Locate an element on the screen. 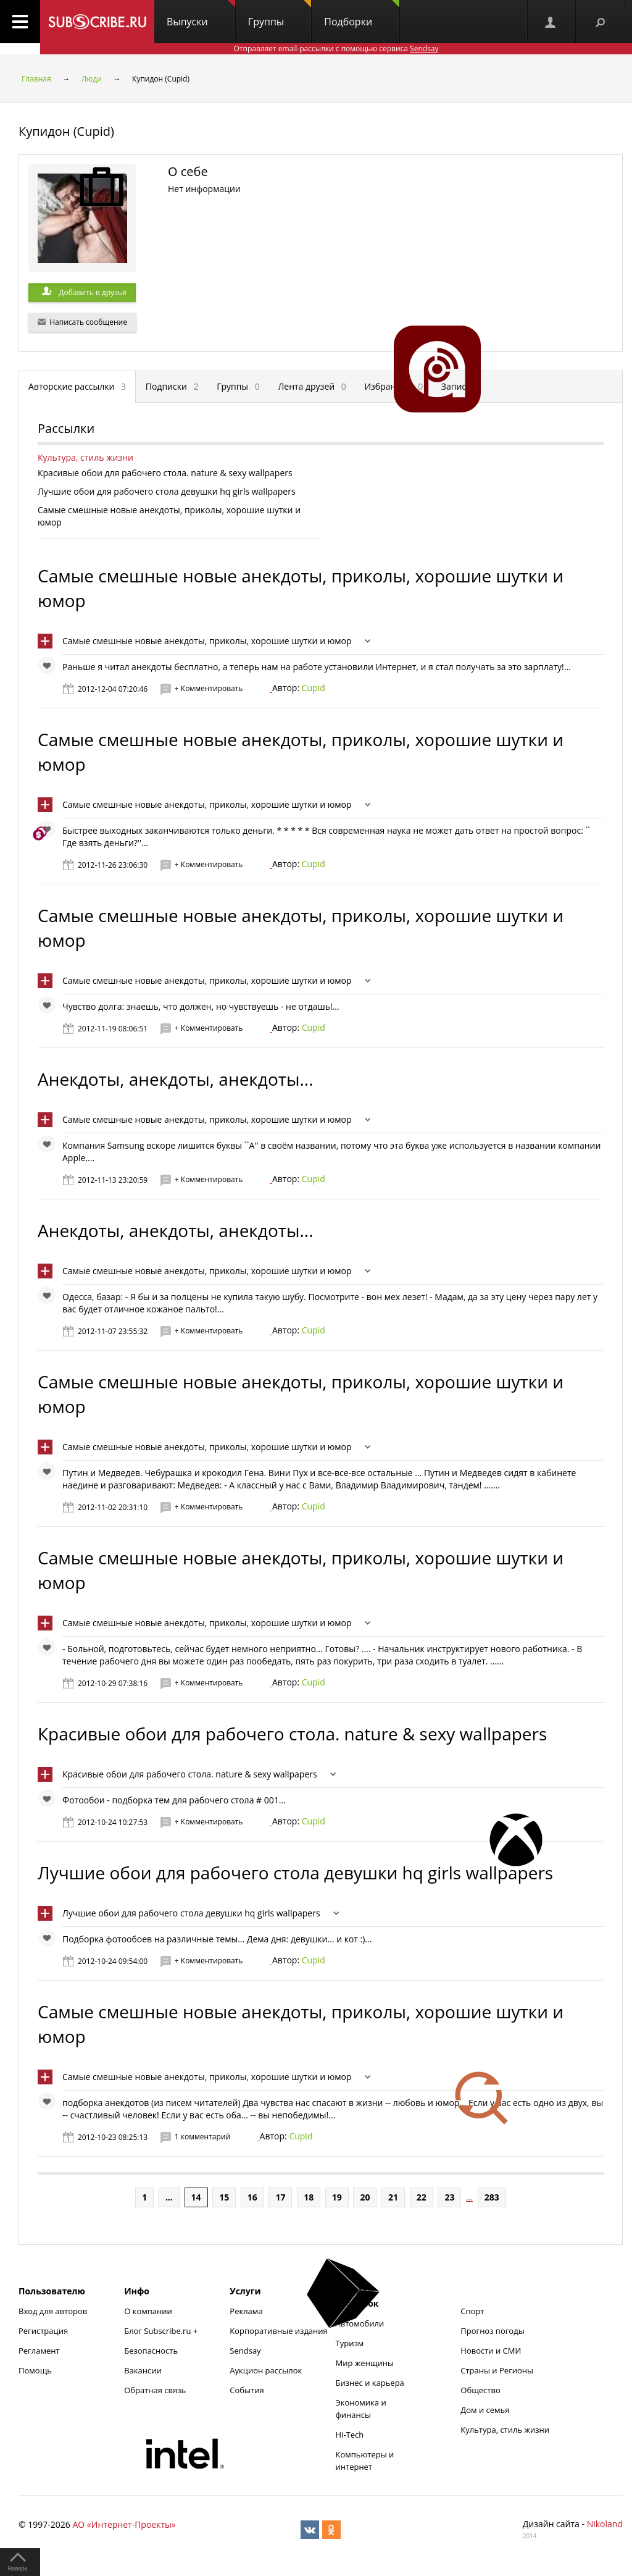 The width and height of the screenshot is (632, 2576). find and replace text in a document is located at coordinates (481, 2097).